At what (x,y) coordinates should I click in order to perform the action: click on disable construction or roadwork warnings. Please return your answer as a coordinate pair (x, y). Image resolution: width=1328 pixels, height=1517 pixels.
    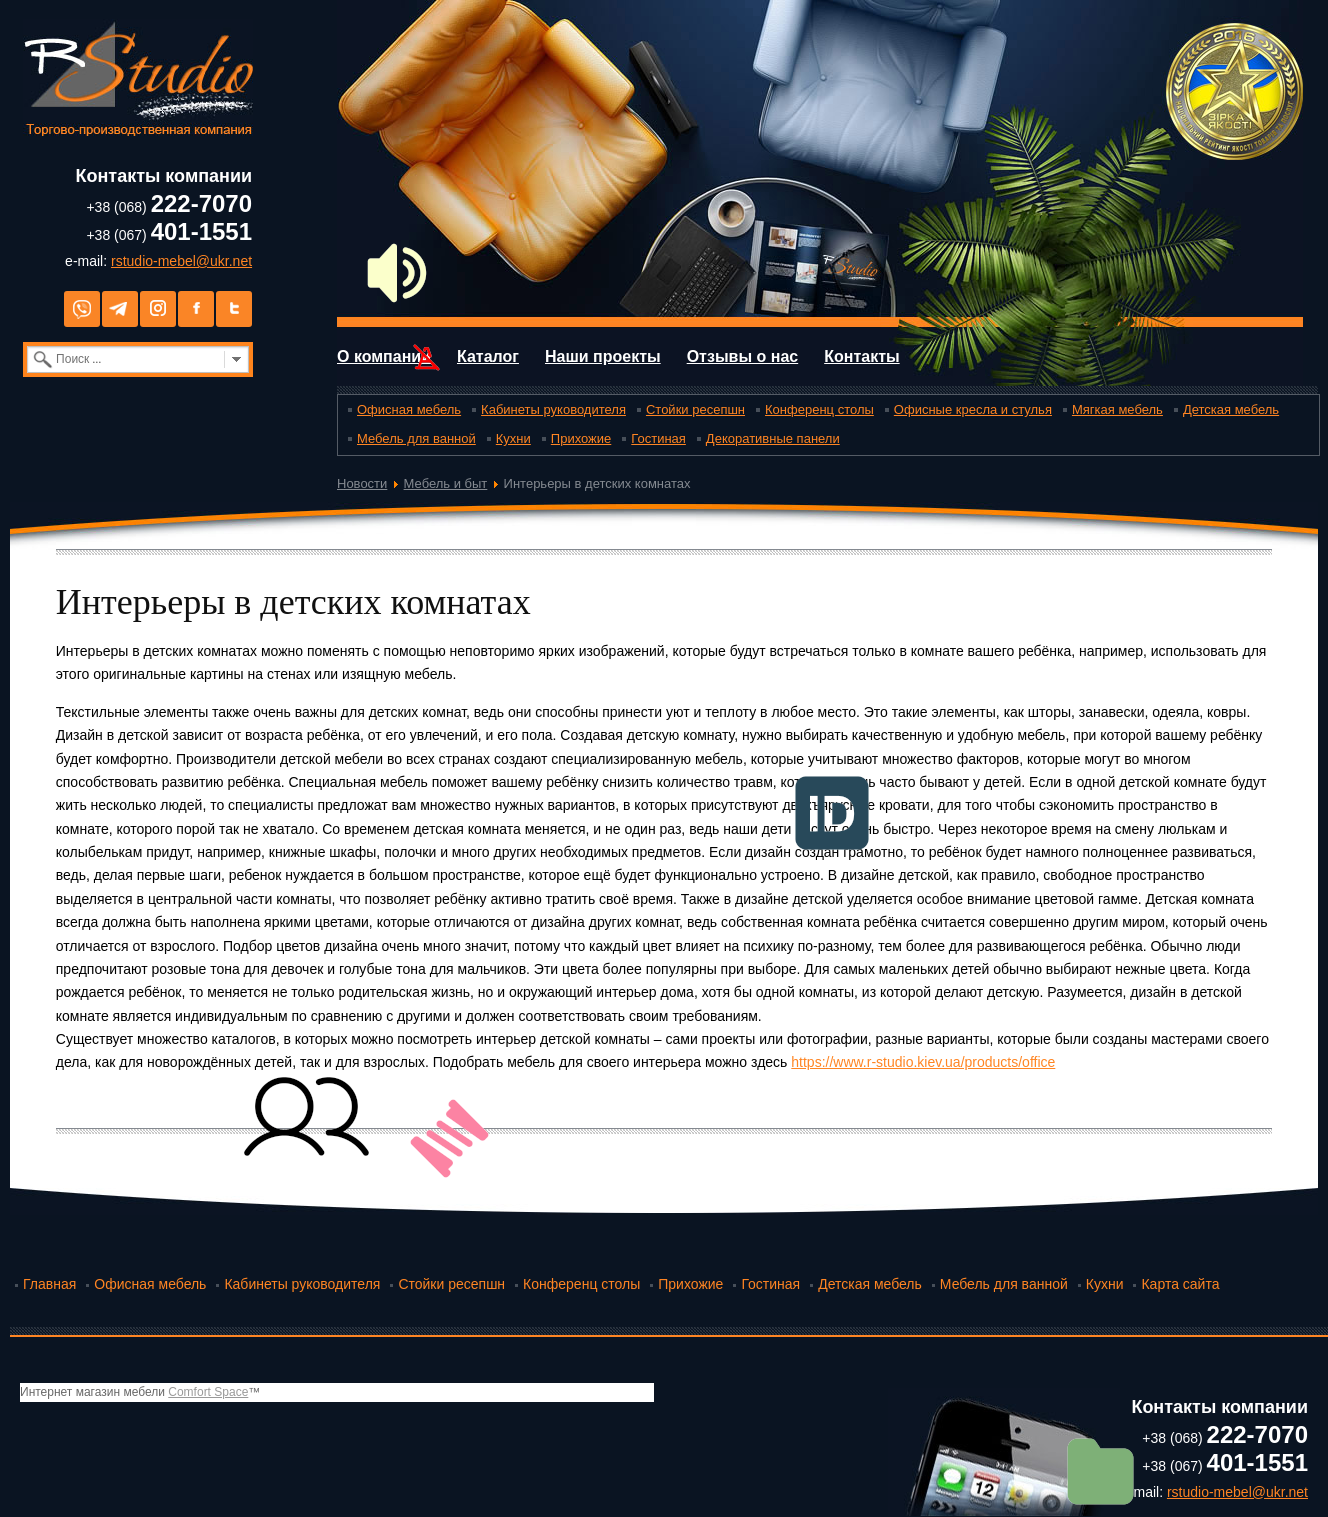
    Looking at the image, I should click on (426, 357).